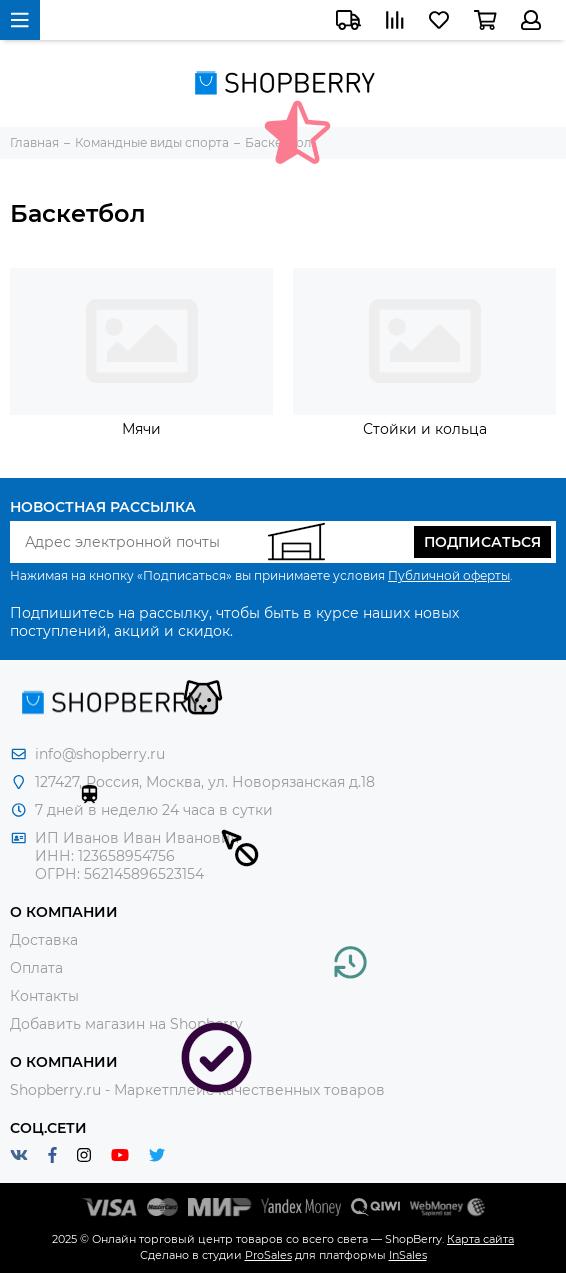  I want to click on access warehouse or storage management, so click(296, 543).